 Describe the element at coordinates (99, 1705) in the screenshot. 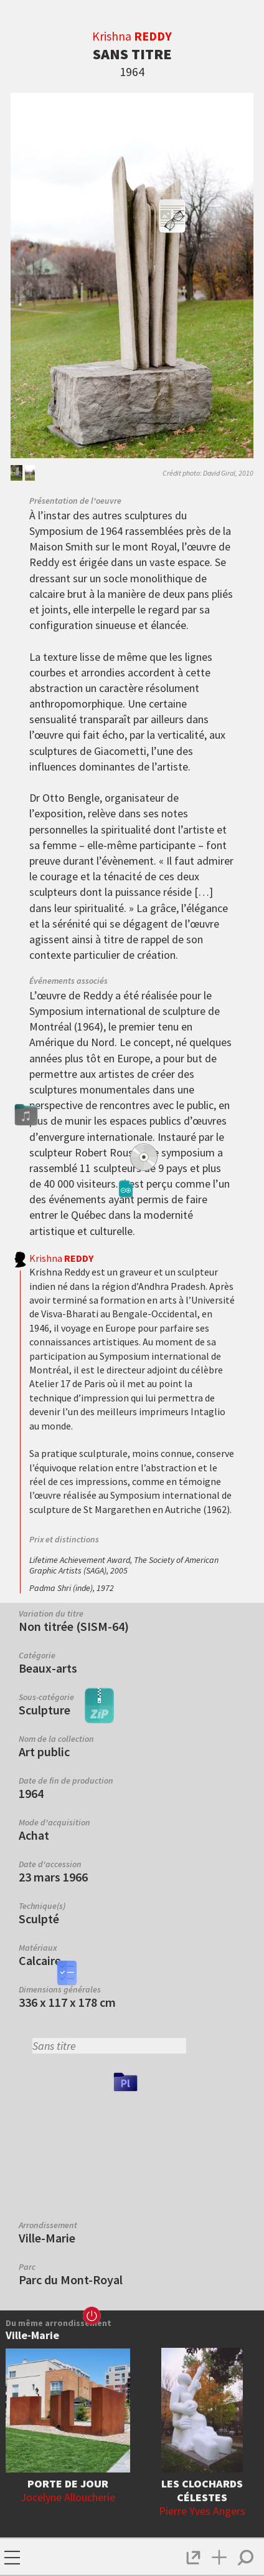

I see `compressed zip archive file` at that location.